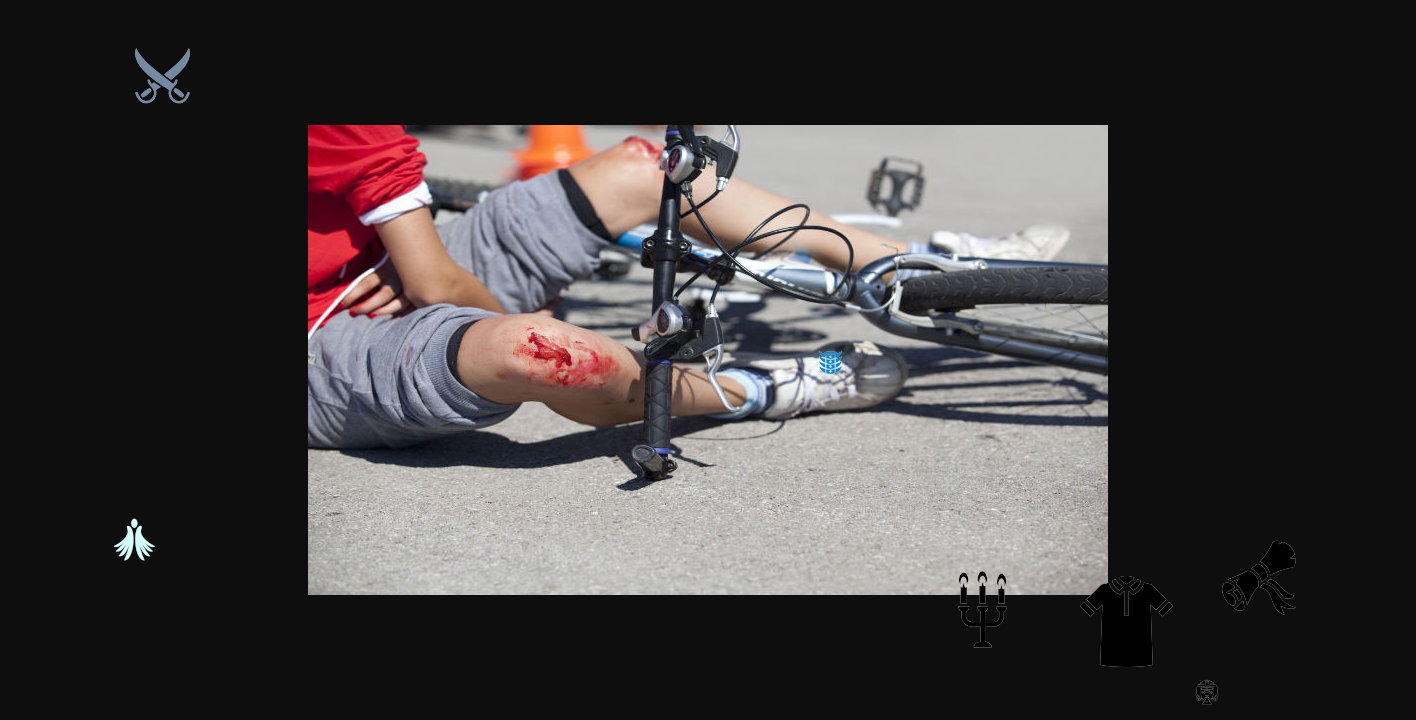 Image resolution: width=1416 pixels, height=720 pixels. Describe the element at coordinates (1126, 621) in the screenshot. I see `browse clothing or apparel category` at that location.